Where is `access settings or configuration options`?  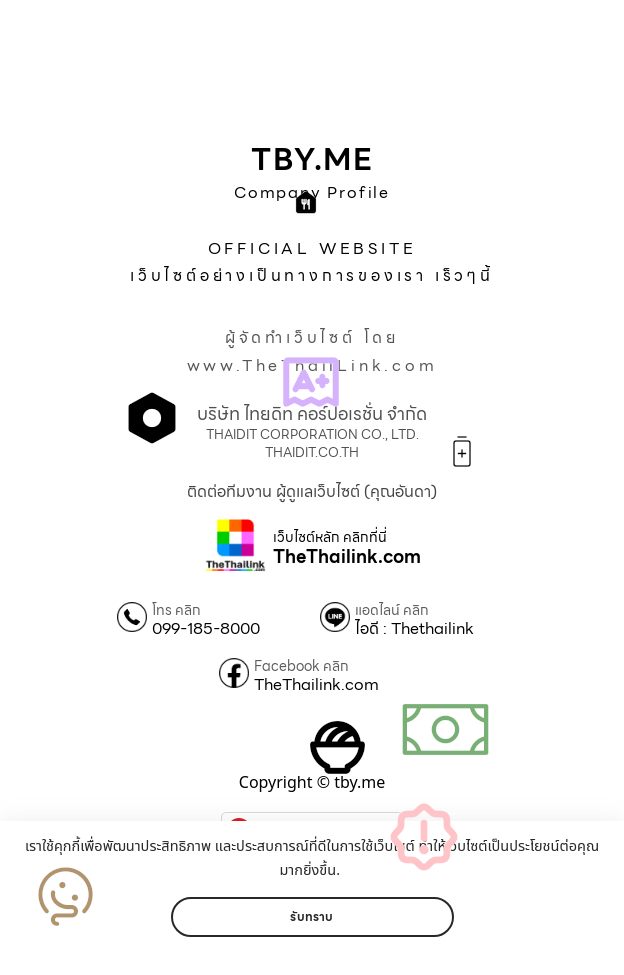 access settings or configuration options is located at coordinates (152, 418).